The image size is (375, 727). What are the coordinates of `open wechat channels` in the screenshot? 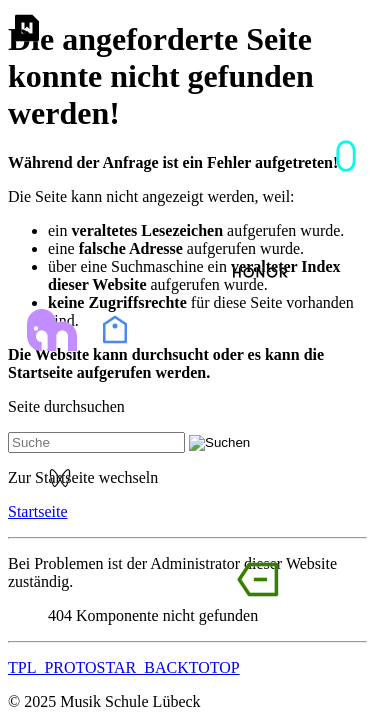 It's located at (60, 478).